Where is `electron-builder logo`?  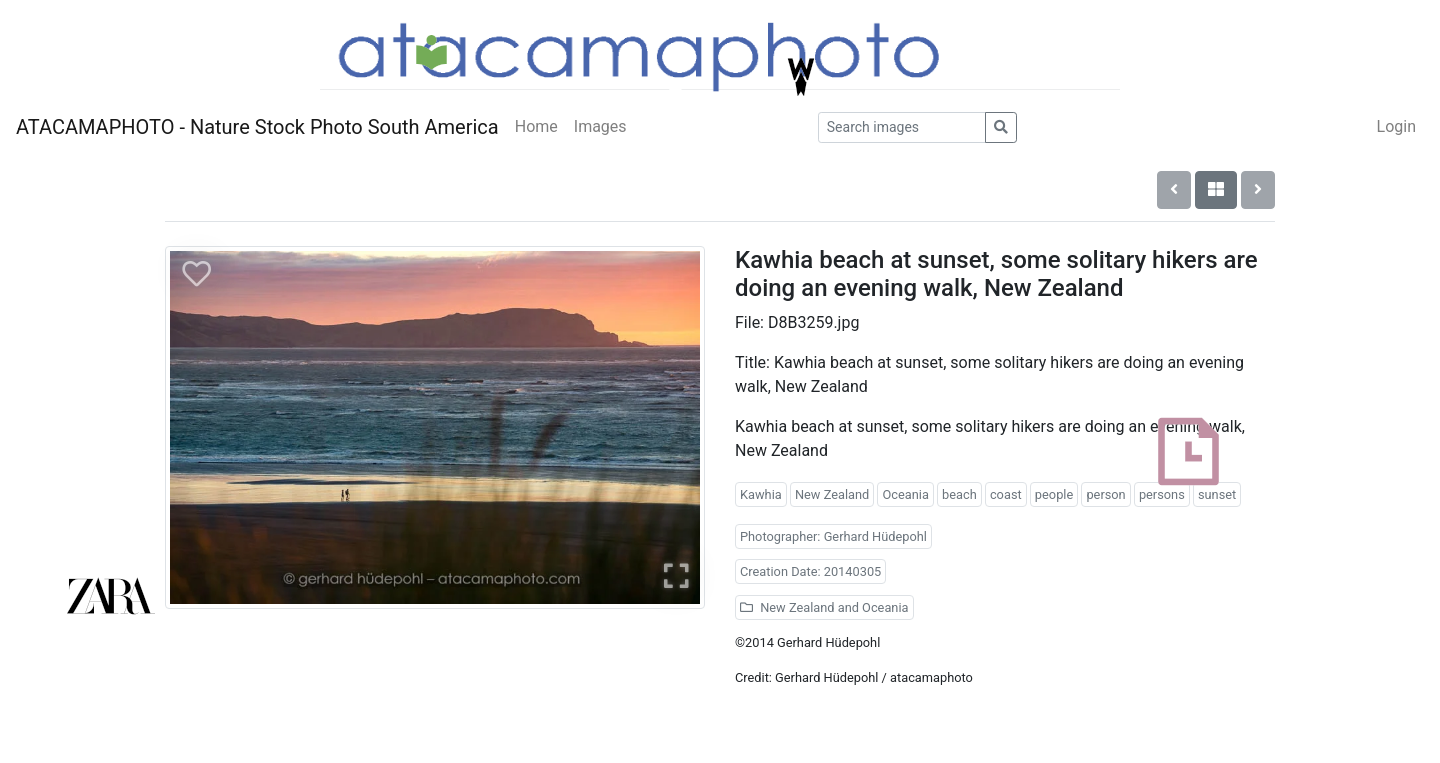
electron-builder logo is located at coordinates (431, 52).